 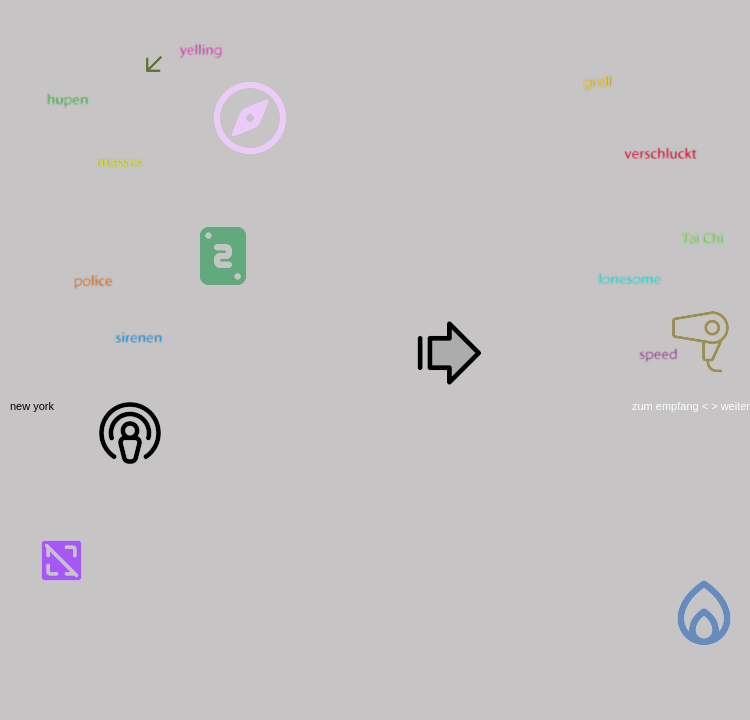 What do you see at coordinates (61, 560) in the screenshot?
I see `disable selection mode` at bounding box center [61, 560].